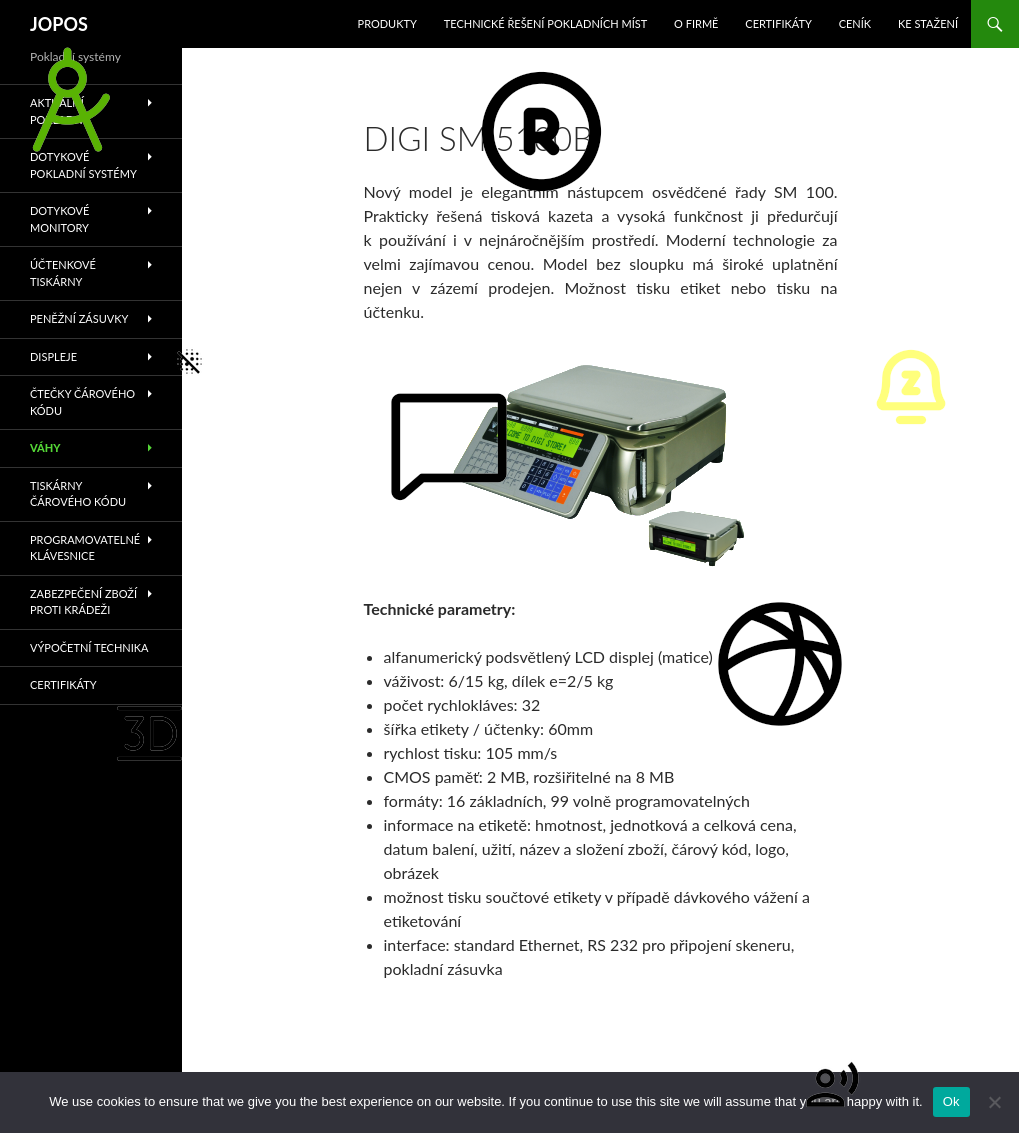 This screenshot has height=1133, width=1019. Describe the element at coordinates (449, 438) in the screenshot. I see `open chat or messaging` at that location.